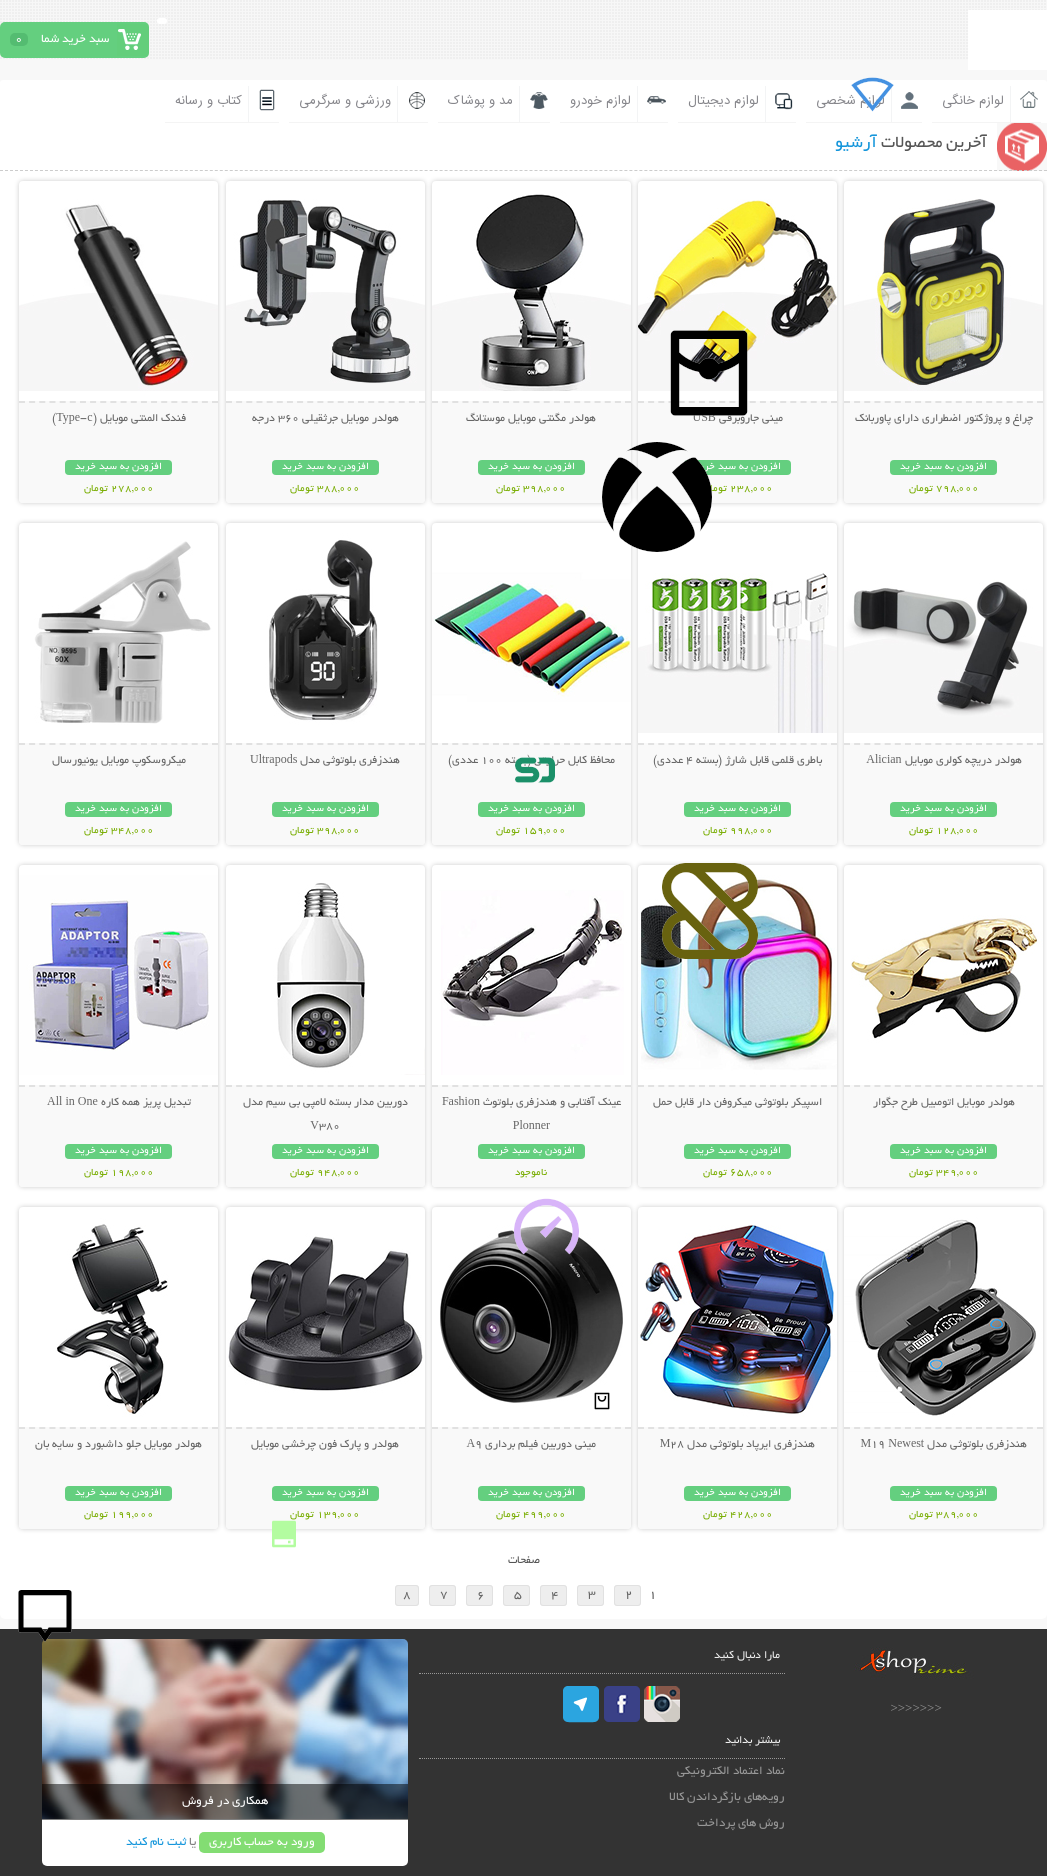 The width and height of the screenshot is (1047, 1876). What do you see at coordinates (709, 373) in the screenshot?
I see `send or receive a red packet (hongbao)` at bounding box center [709, 373].